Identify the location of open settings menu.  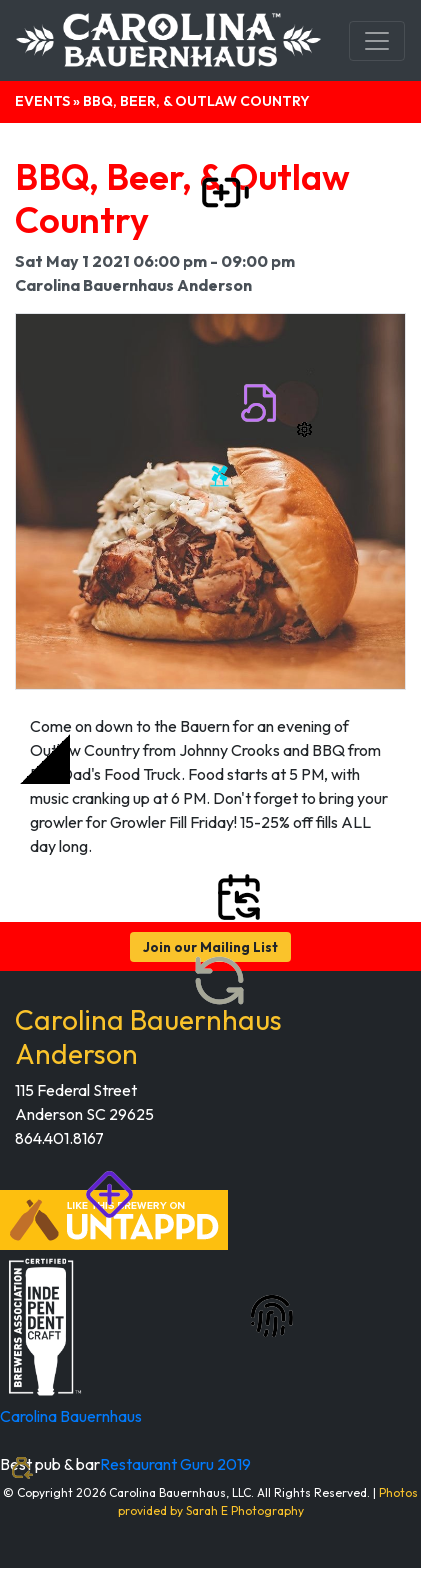
(304, 429).